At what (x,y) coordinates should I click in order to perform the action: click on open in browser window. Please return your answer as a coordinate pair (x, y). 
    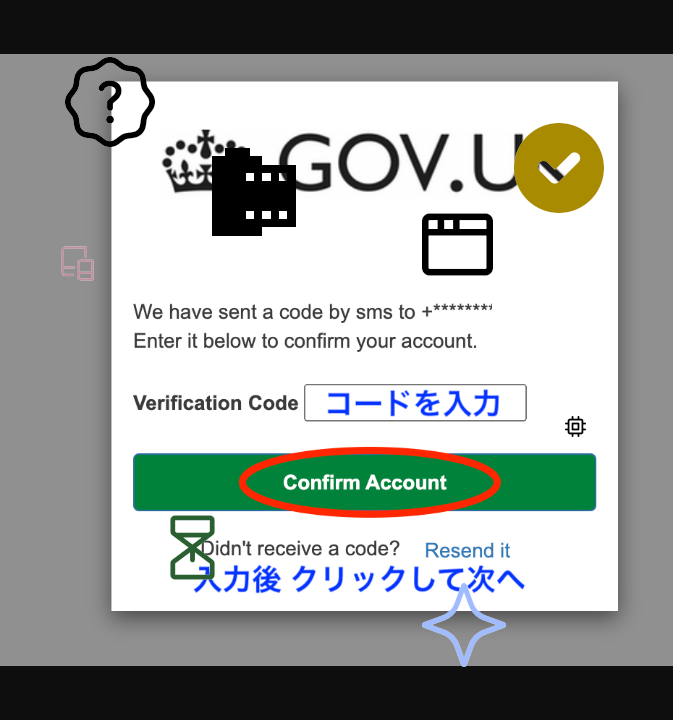
    Looking at the image, I should click on (457, 244).